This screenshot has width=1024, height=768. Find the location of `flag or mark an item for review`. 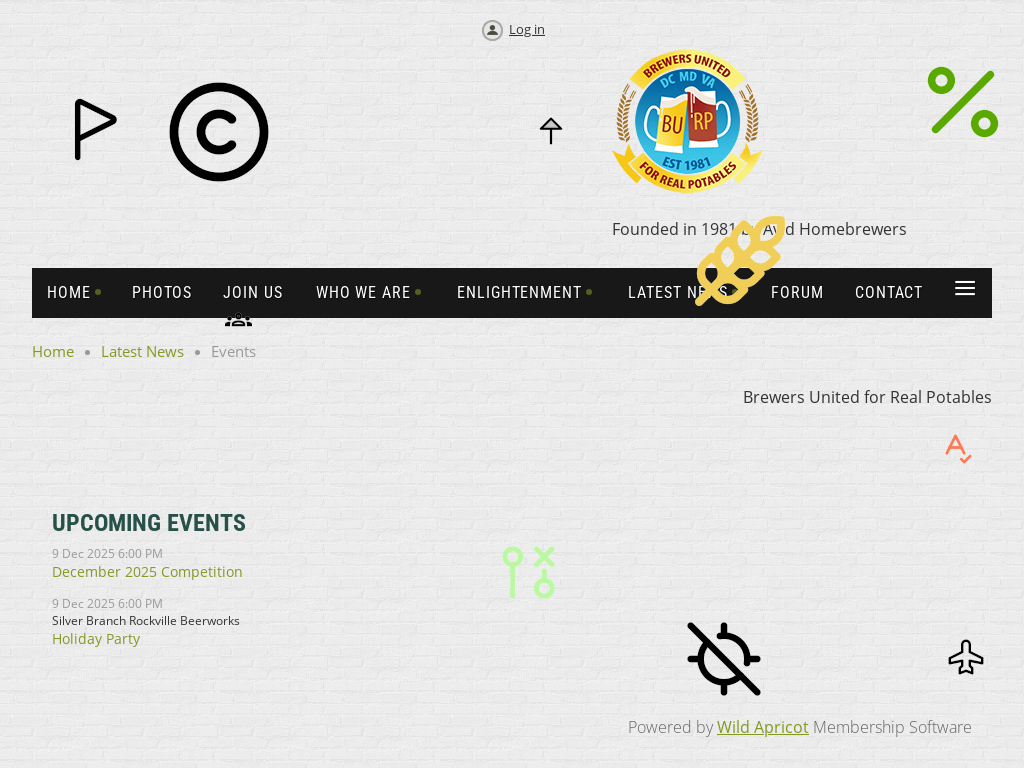

flag or mark an item for review is located at coordinates (94, 129).